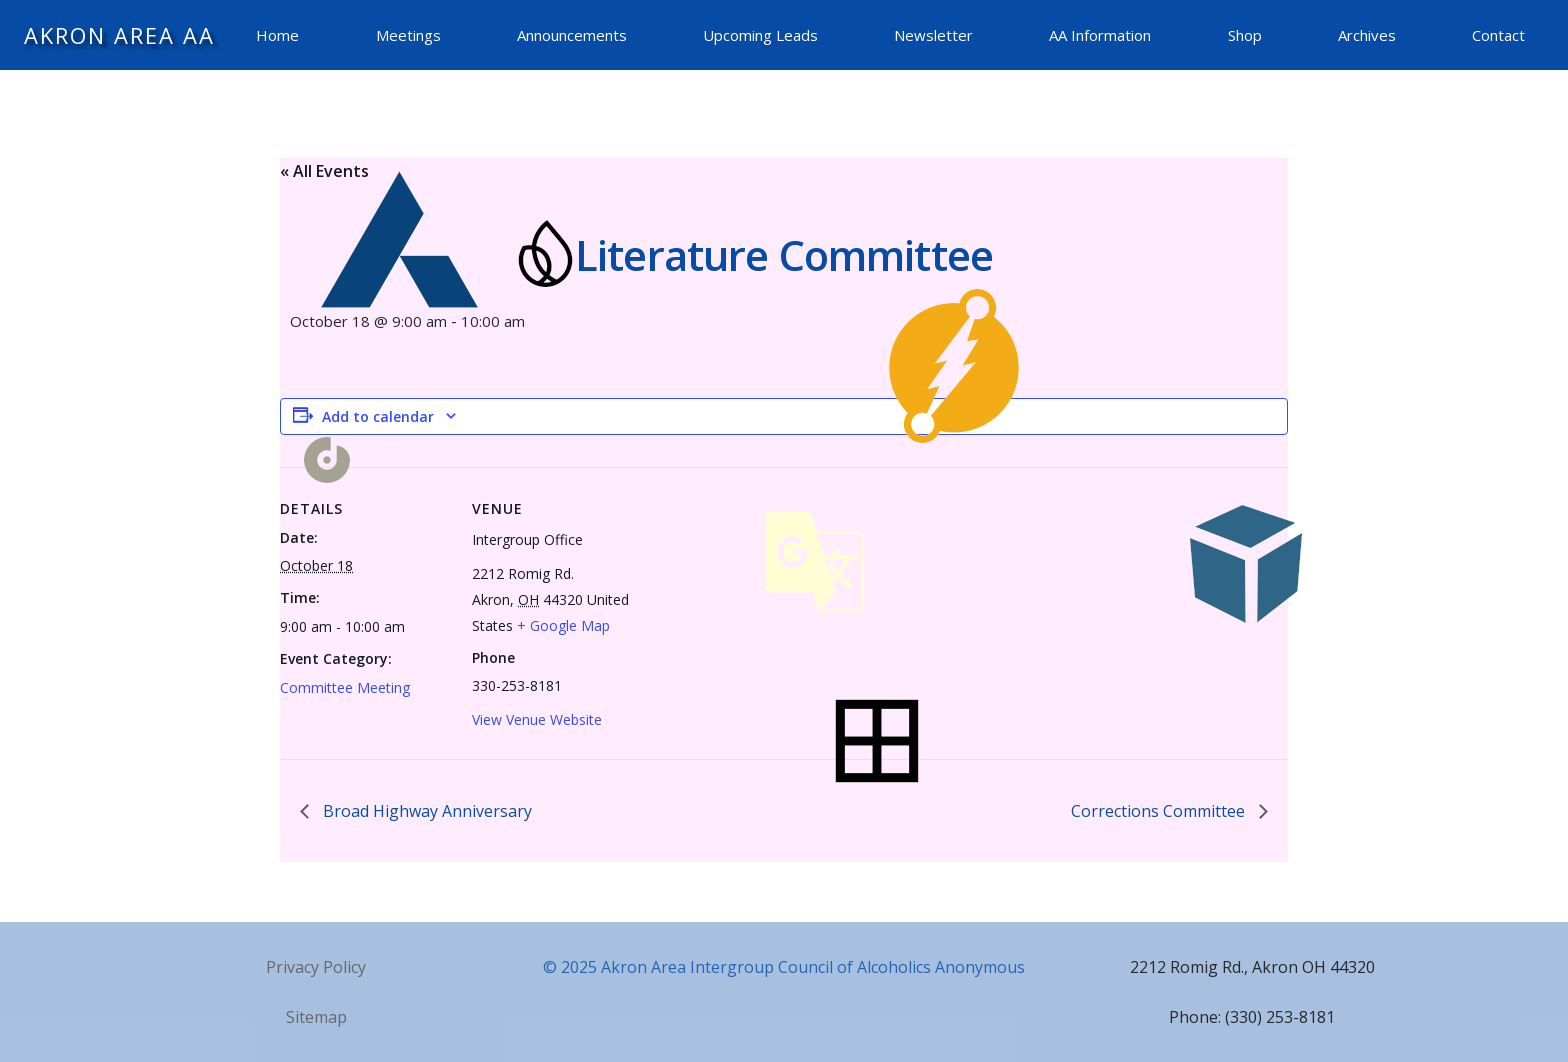  What do you see at coordinates (1246, 564) in the screenshot?
I see `pkgsrc package management system logo` at bounding box center [1246, 564].